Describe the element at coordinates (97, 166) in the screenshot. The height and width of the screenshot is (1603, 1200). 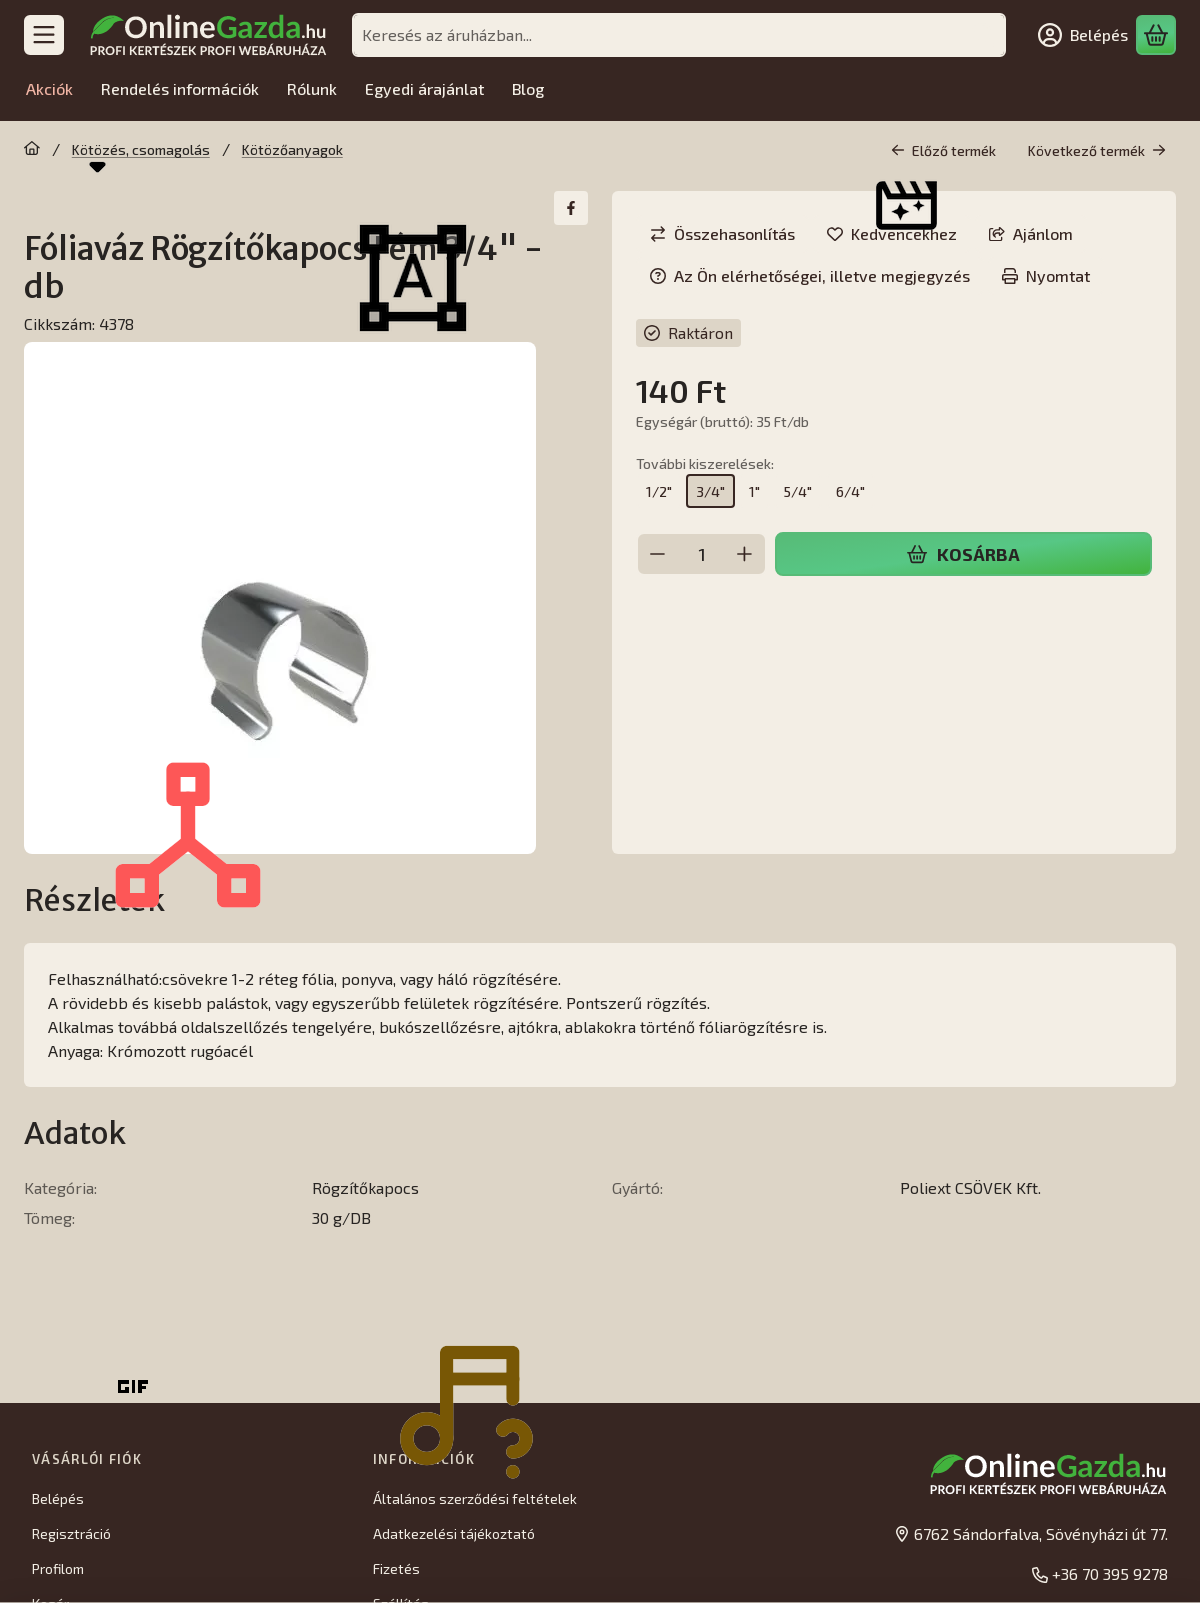
I see `expand dropdown menu` at that location.